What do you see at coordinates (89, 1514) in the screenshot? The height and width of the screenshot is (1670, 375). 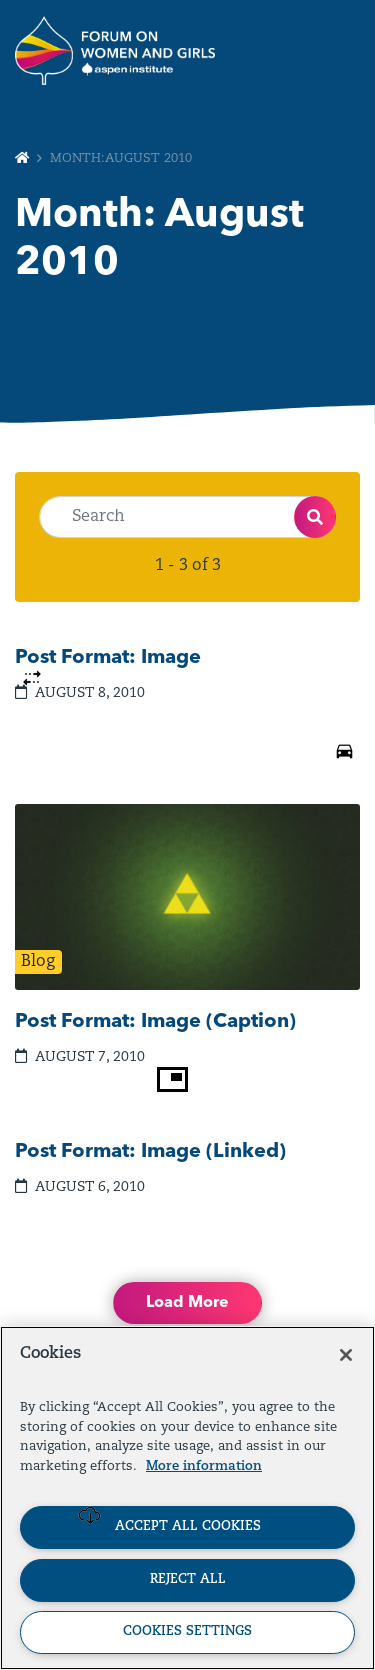 I see `download file from cloud storage` at bounding box center [89, 1514].